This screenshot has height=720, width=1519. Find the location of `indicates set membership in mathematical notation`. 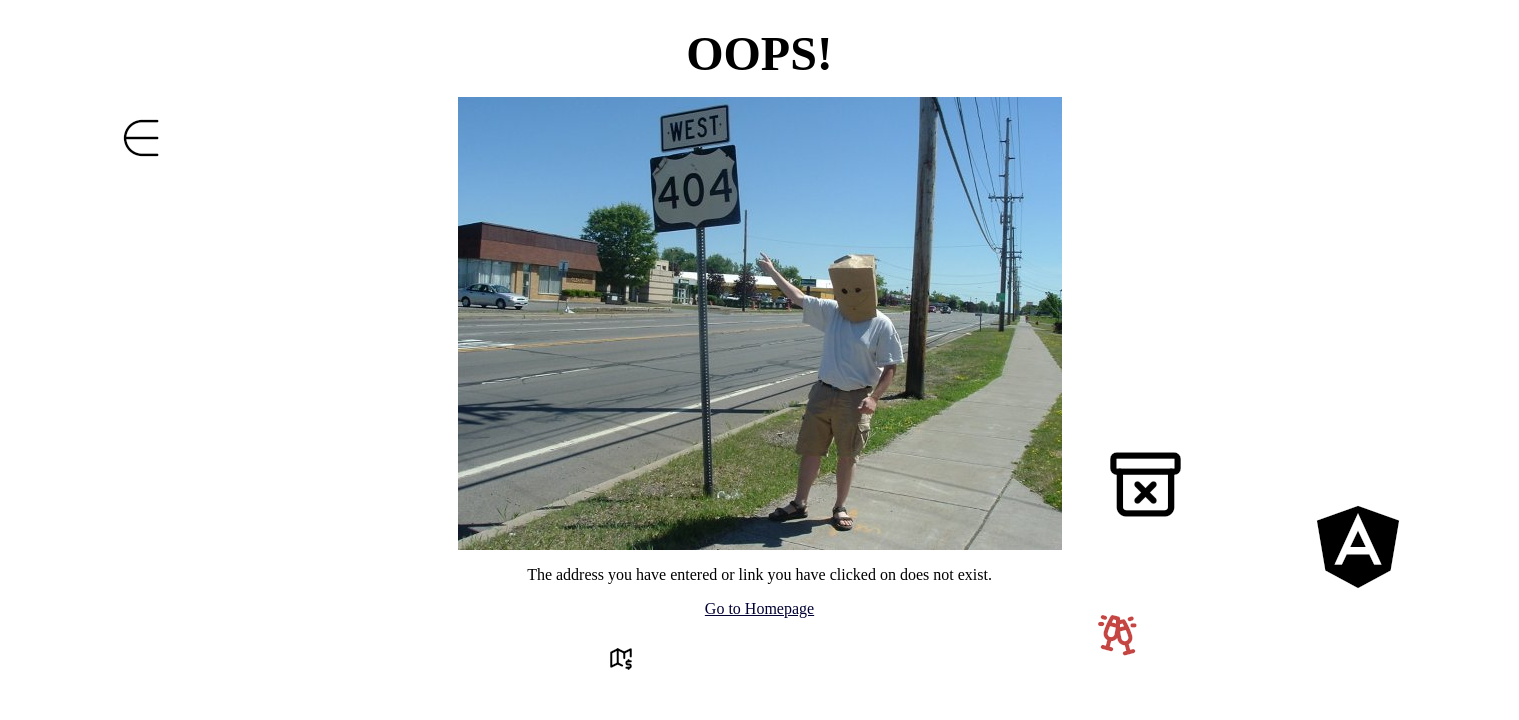

indicates set membership in mathematical notation is located at coordinates (142, 138).